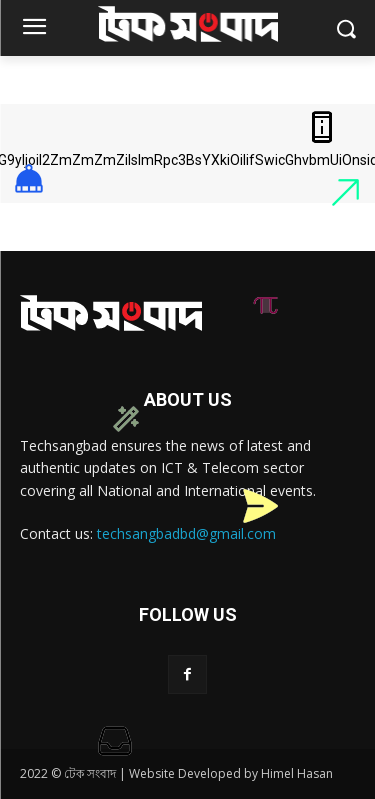 The width and height of the screenshot is (375, 799). I want to click on send a message, so click(260, 506).